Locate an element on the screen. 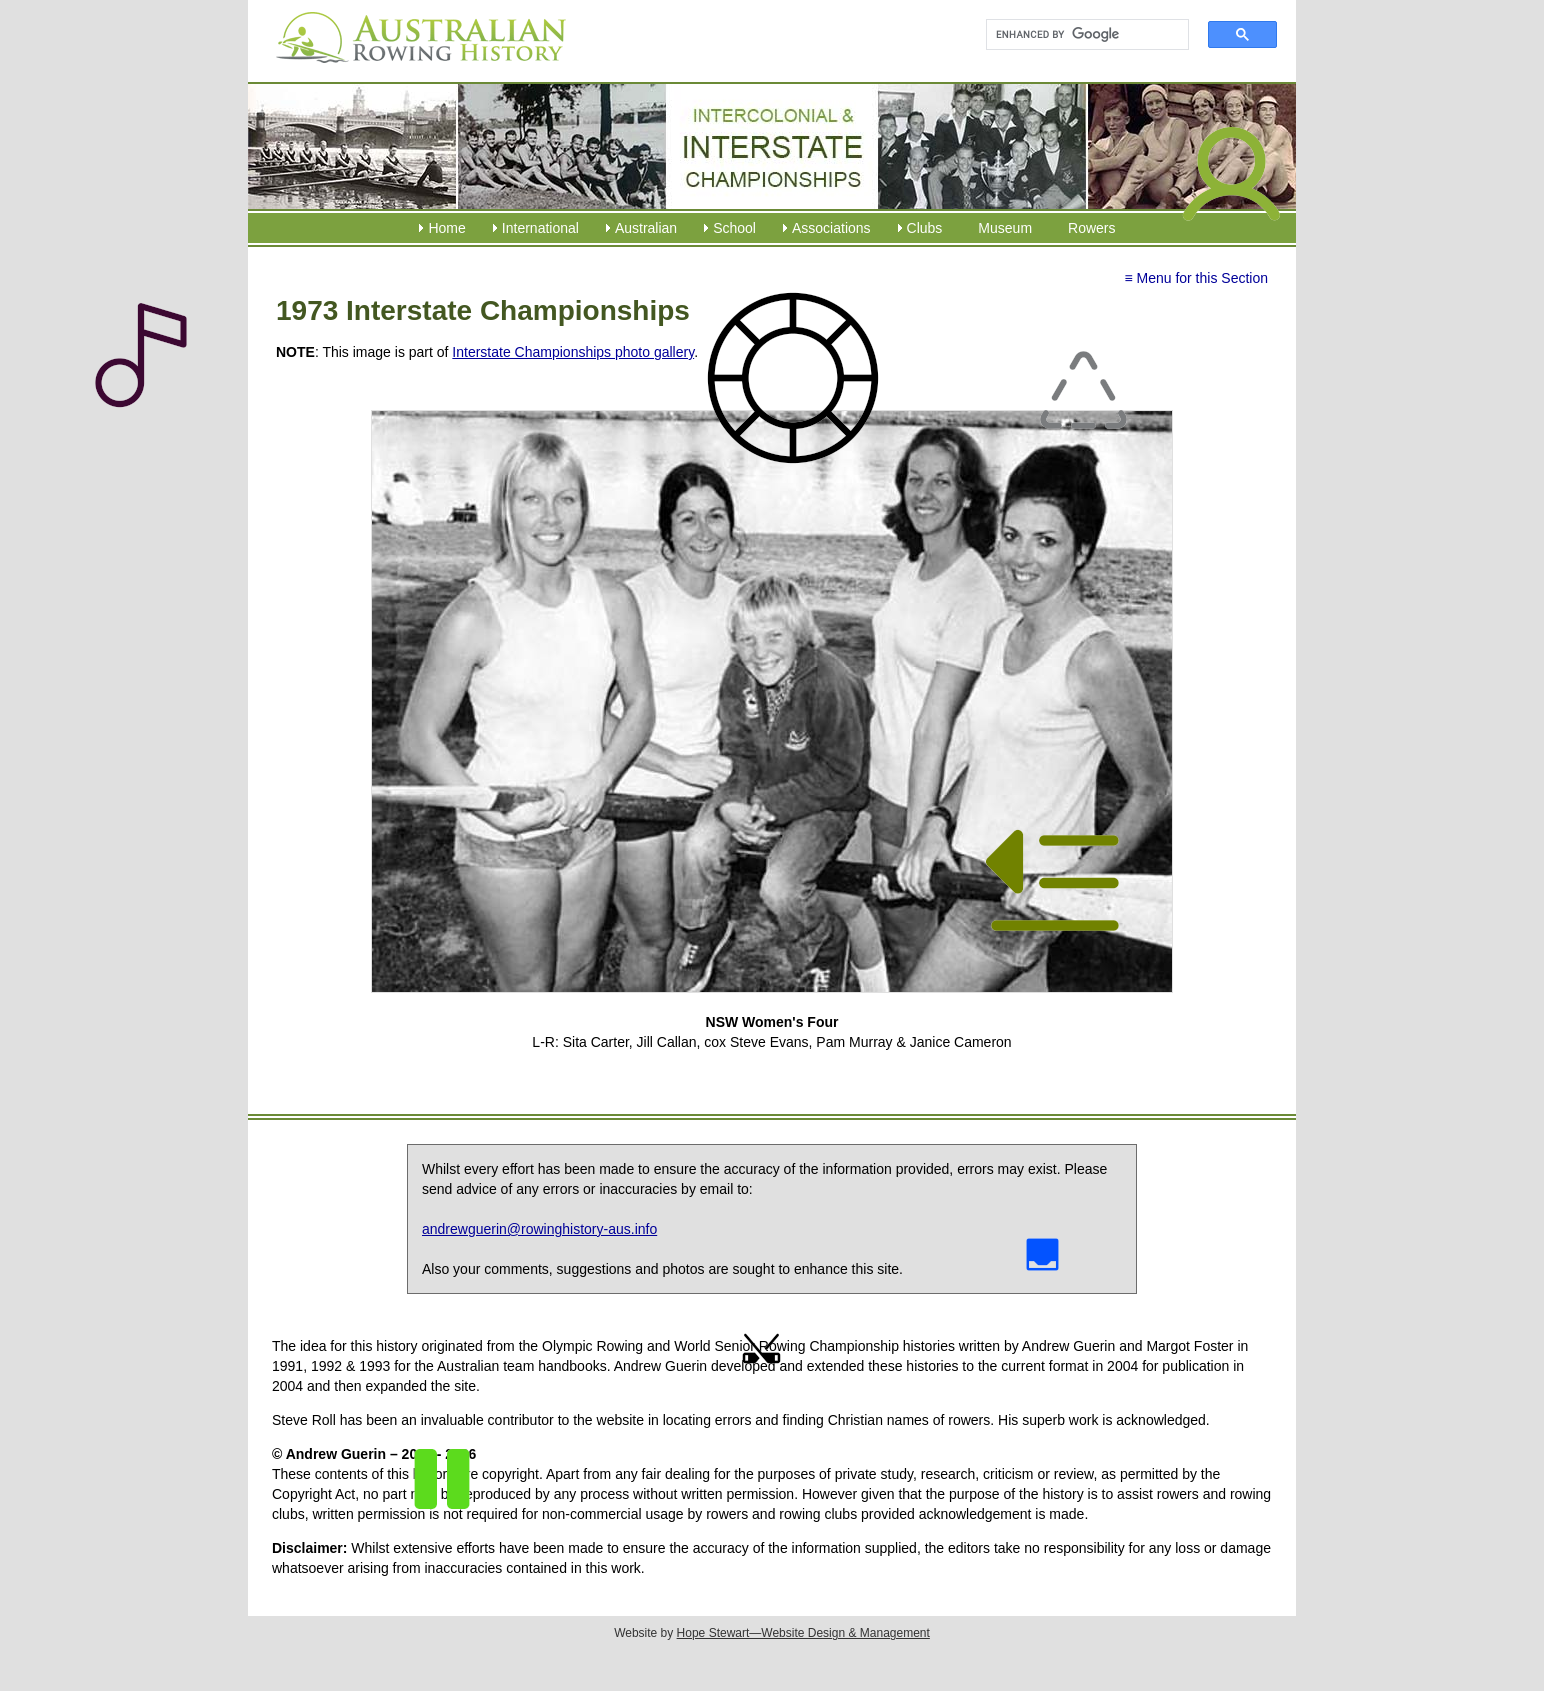 Image resolution: width=1544 pixels, height=1691 pixels. access music or audio player is located at coordinates (141, 353).